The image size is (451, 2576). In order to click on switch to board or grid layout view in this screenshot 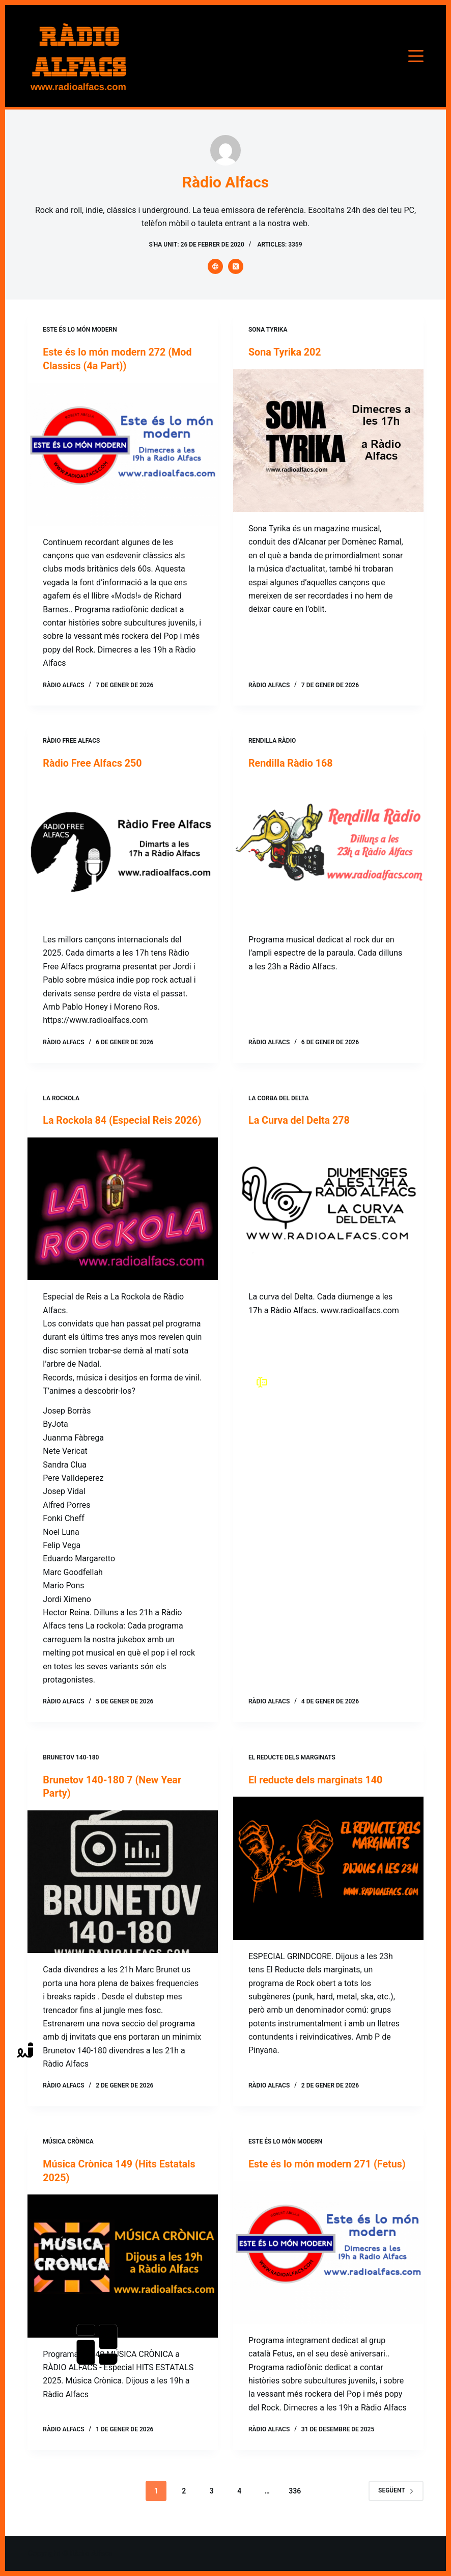, I will do `click(97, 2344)`.